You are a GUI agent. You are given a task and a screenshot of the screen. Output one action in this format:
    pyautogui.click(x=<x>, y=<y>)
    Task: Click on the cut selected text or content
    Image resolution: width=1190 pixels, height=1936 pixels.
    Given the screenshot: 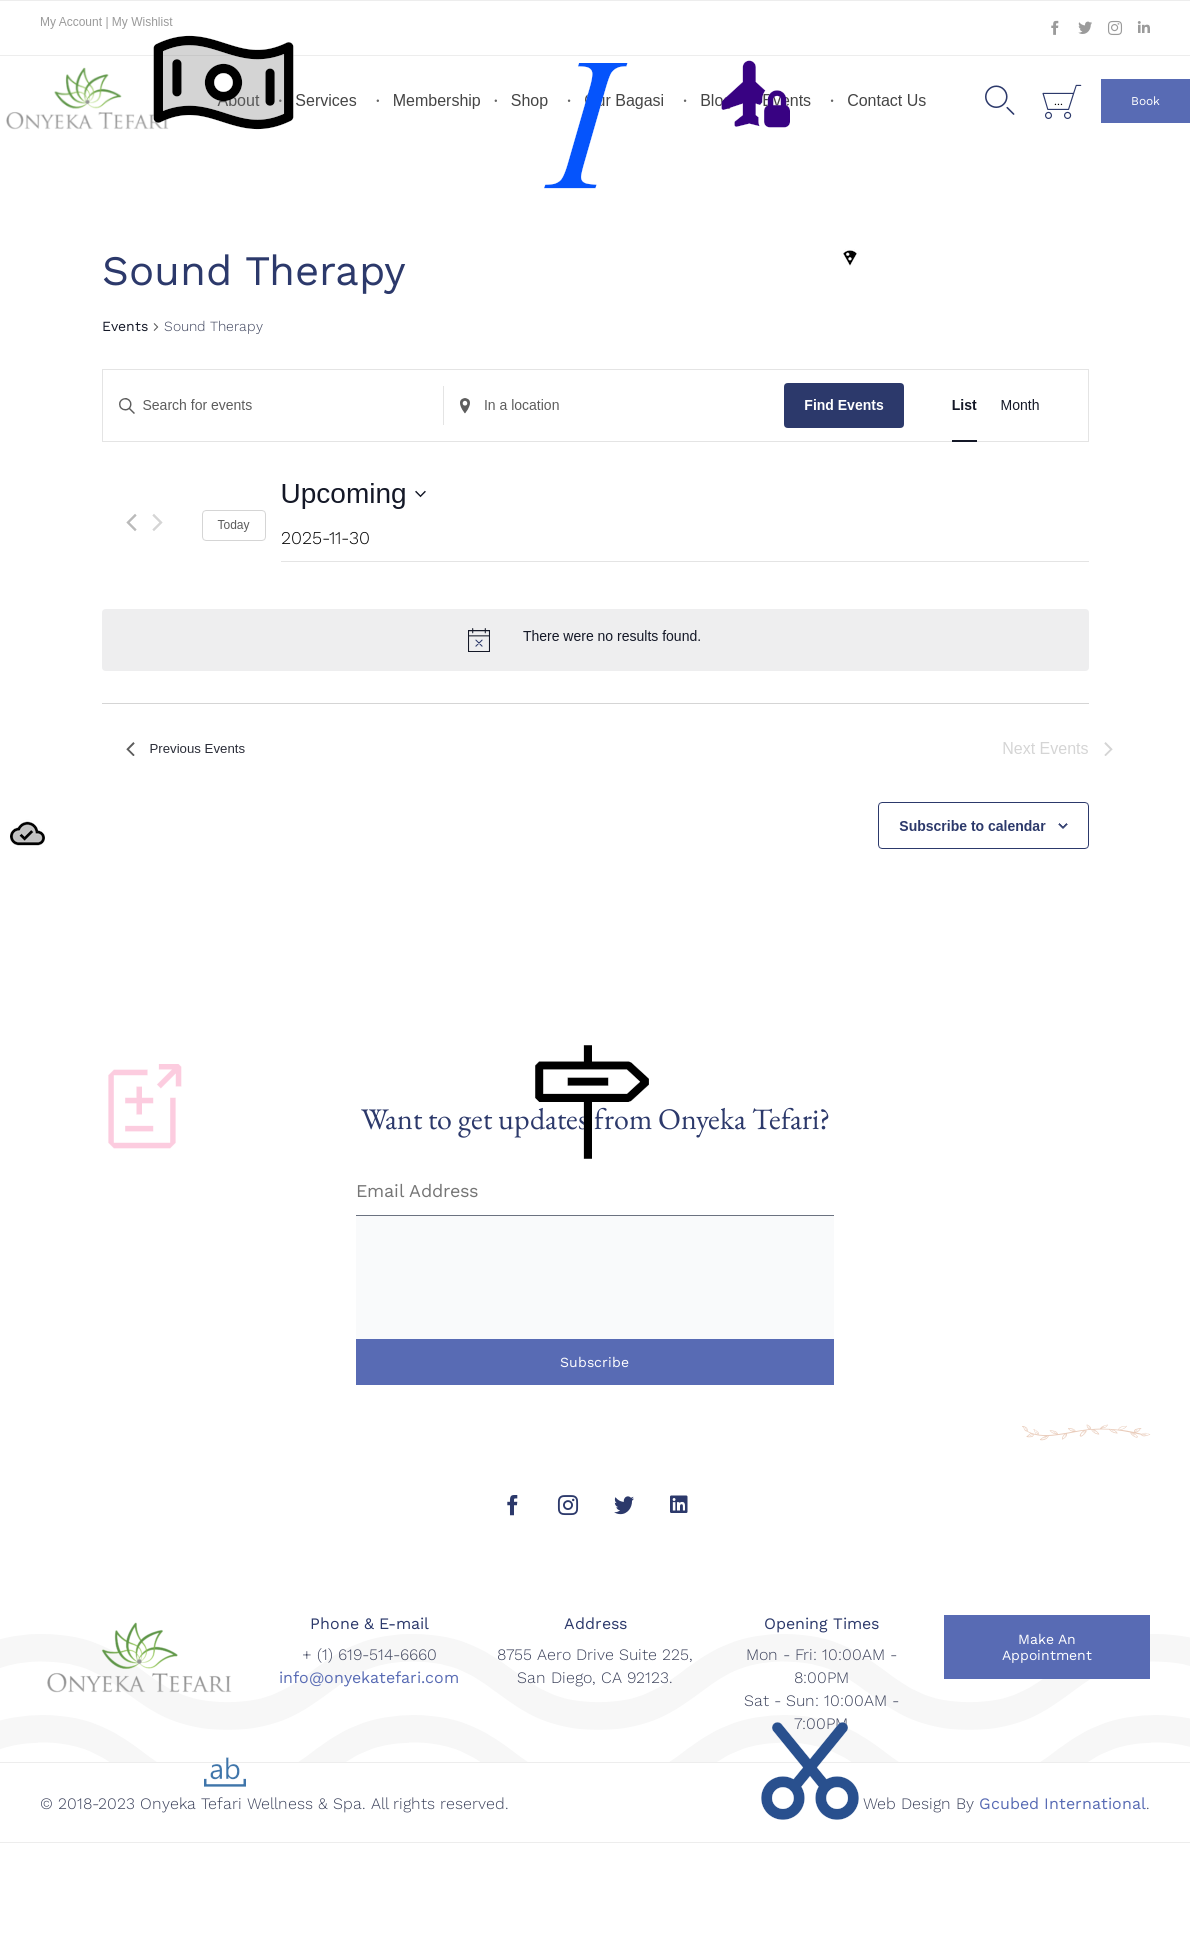 What is the action you would take?
    pyautogui.click(x=810, y=1771)
    